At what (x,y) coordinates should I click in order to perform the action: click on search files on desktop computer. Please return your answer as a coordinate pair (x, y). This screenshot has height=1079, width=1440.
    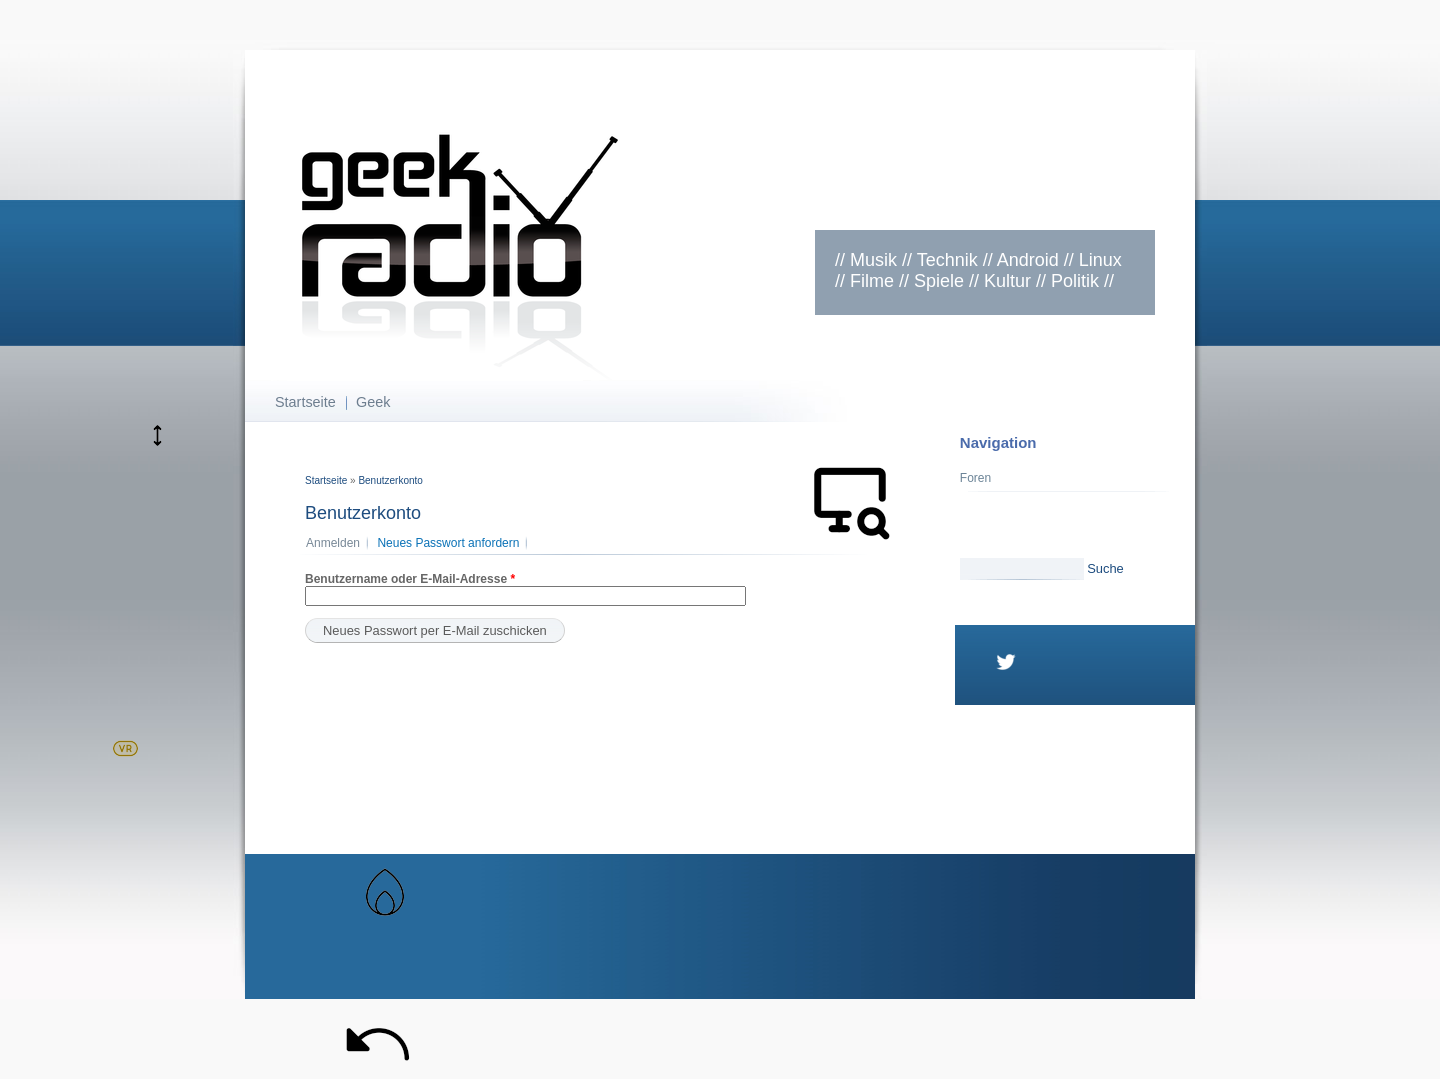
    Looking at the image, I should click on (850, 500).